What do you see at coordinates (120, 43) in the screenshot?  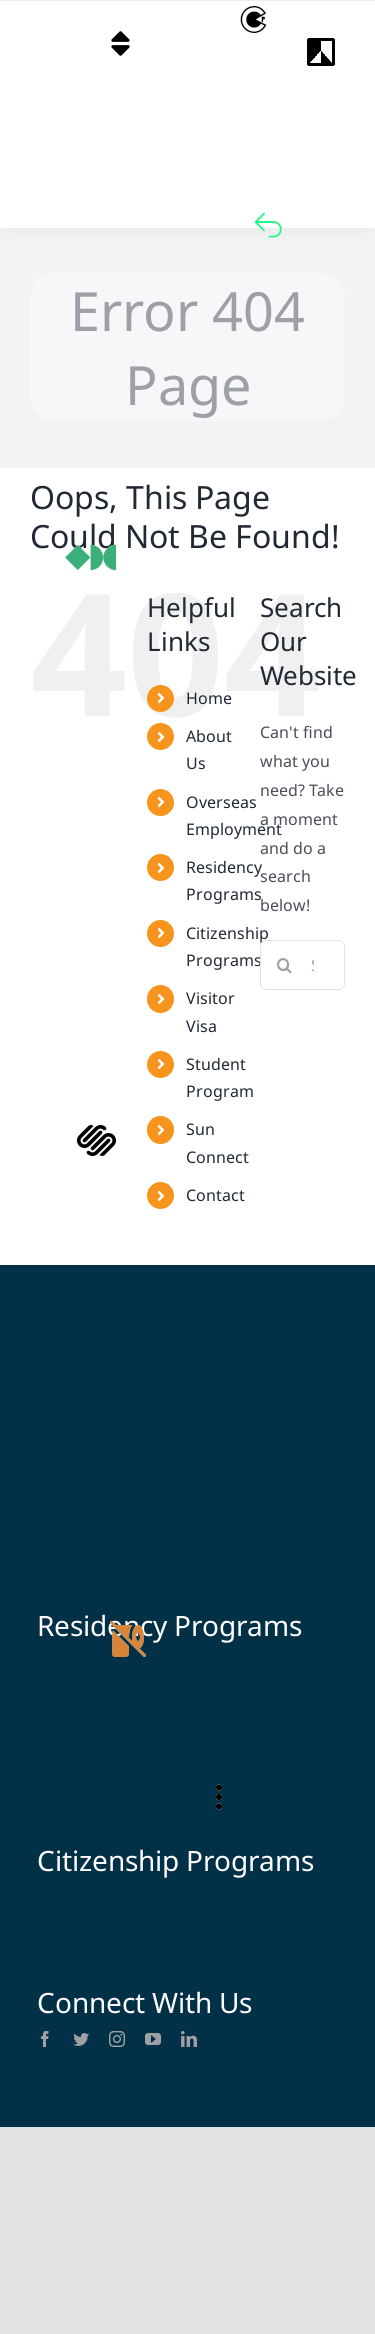 I see `sort items in no particular order` at bounding box center [120, 43].